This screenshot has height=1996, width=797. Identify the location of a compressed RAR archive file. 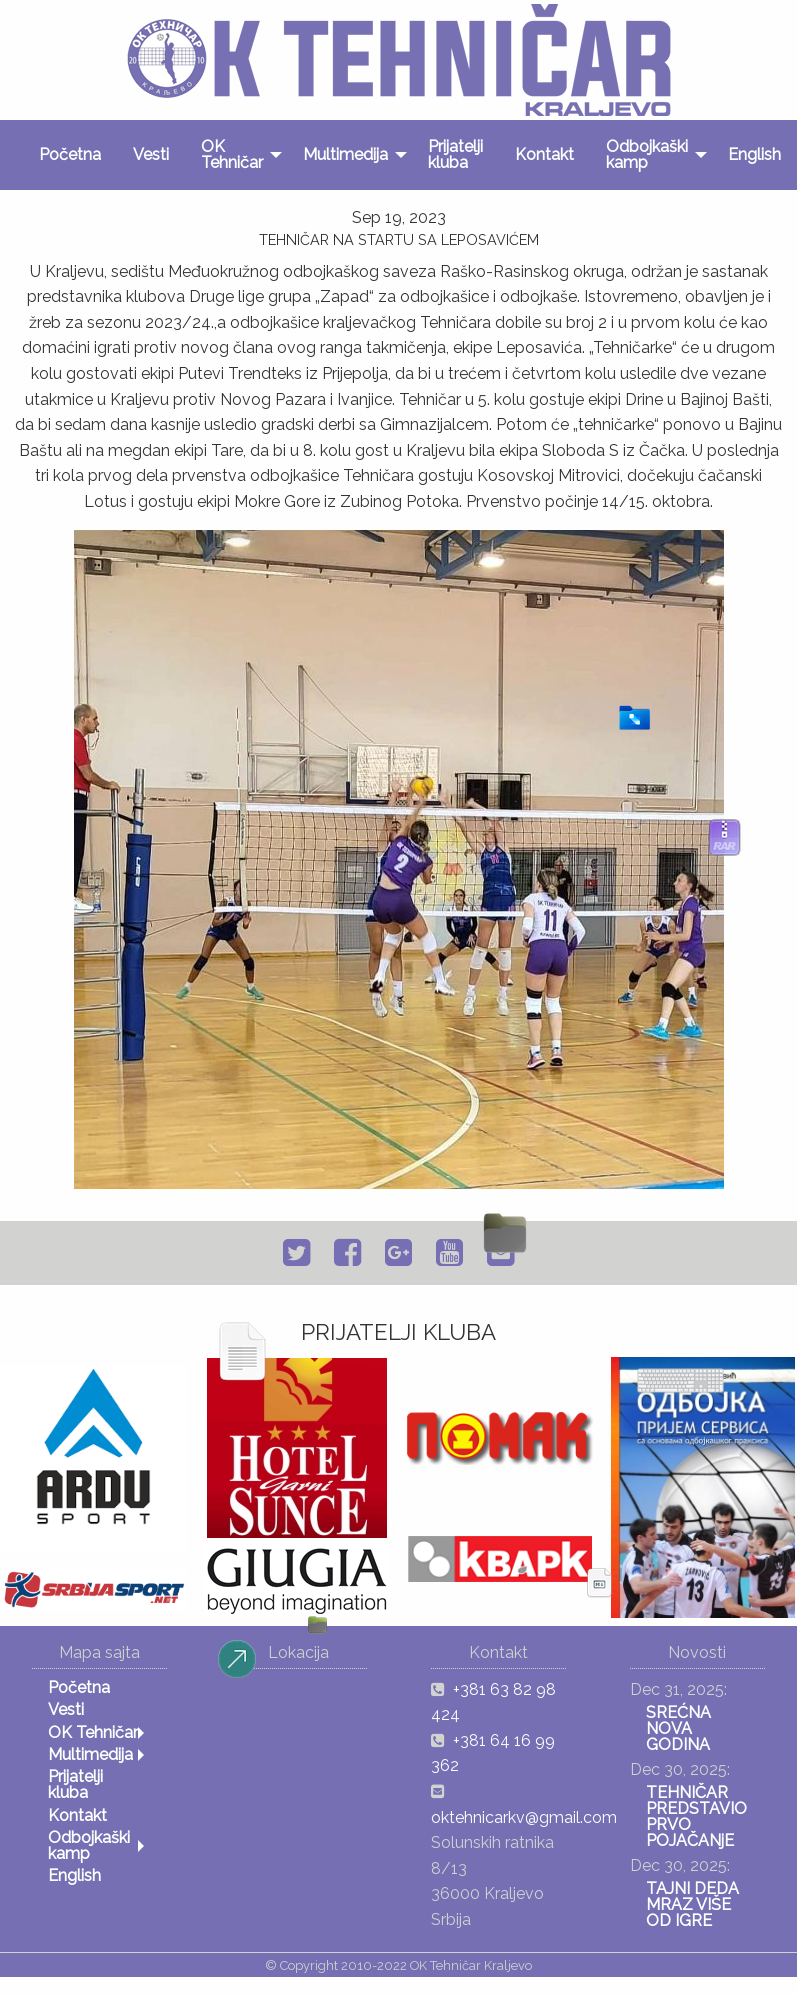
(724, 837).